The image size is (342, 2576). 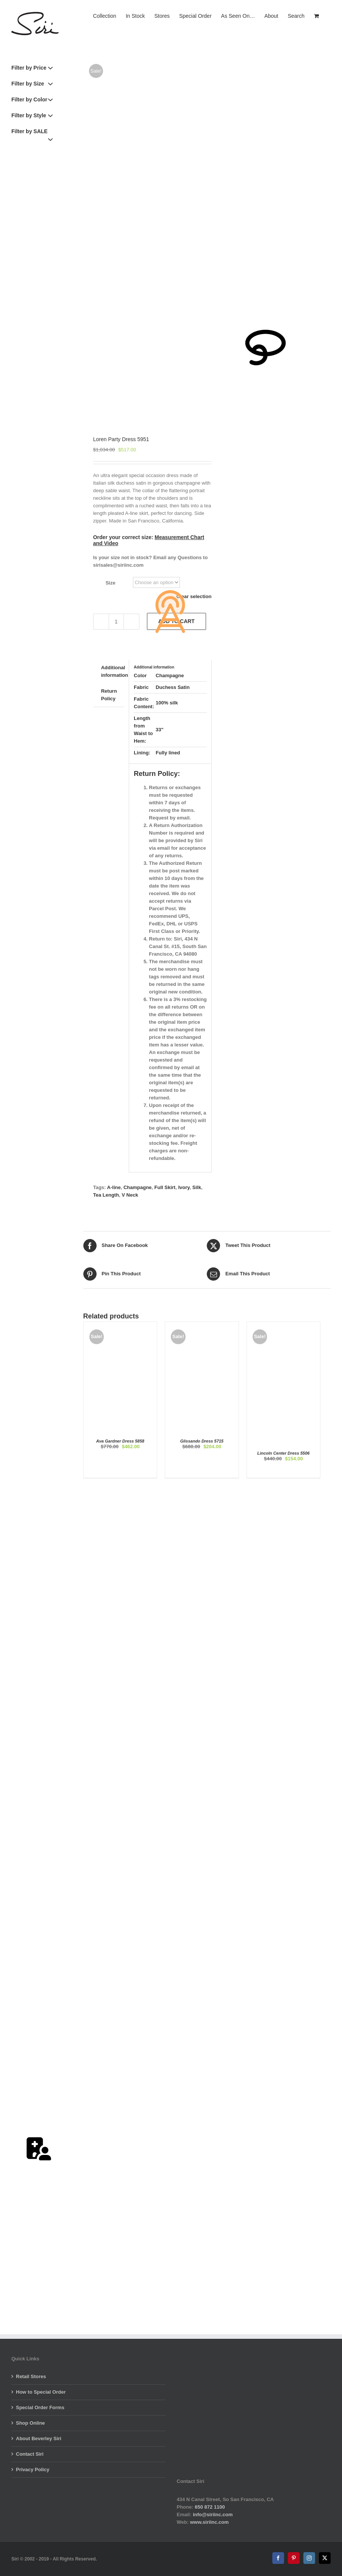 What do you see at coordinates (37, 2148) in the screenshot?
I see `view patient profile or medical records` at bounding box center [37, 2148].